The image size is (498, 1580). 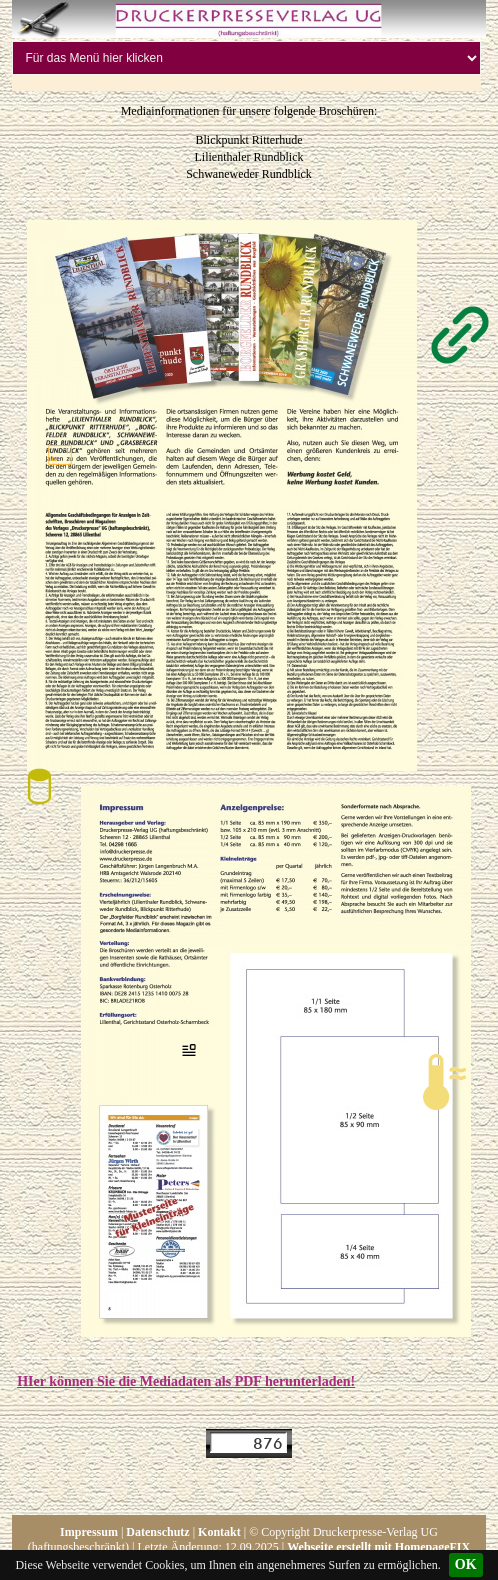 What do you see at coordinates (60, 455) in the screenshot?
I see `enter fullscreen mode` at bounding box center [60, 455].